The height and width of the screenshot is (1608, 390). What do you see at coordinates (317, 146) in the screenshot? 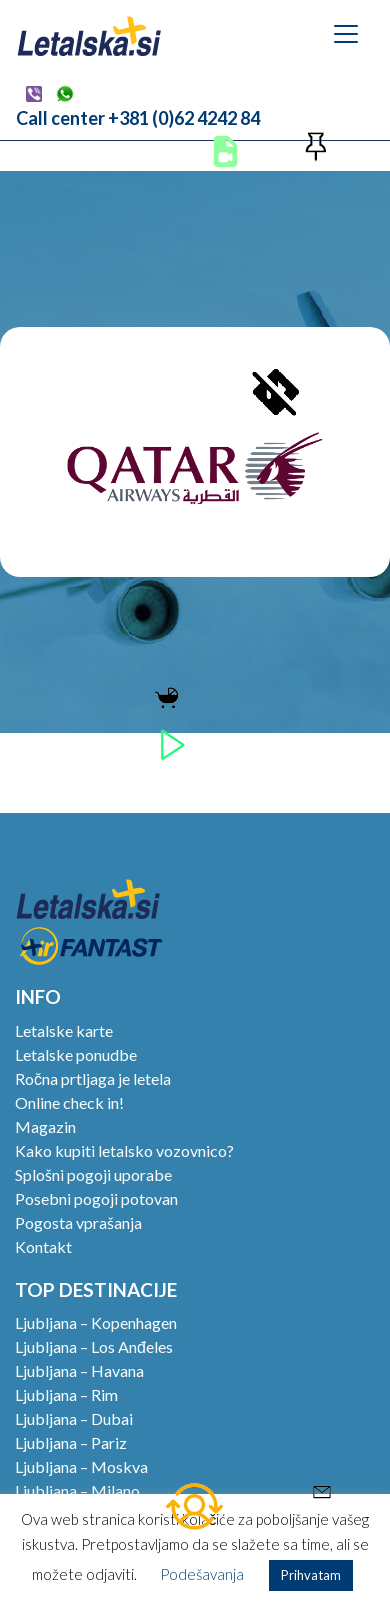
I see `pin item to keep it visible` at bounding box center [317, 146].